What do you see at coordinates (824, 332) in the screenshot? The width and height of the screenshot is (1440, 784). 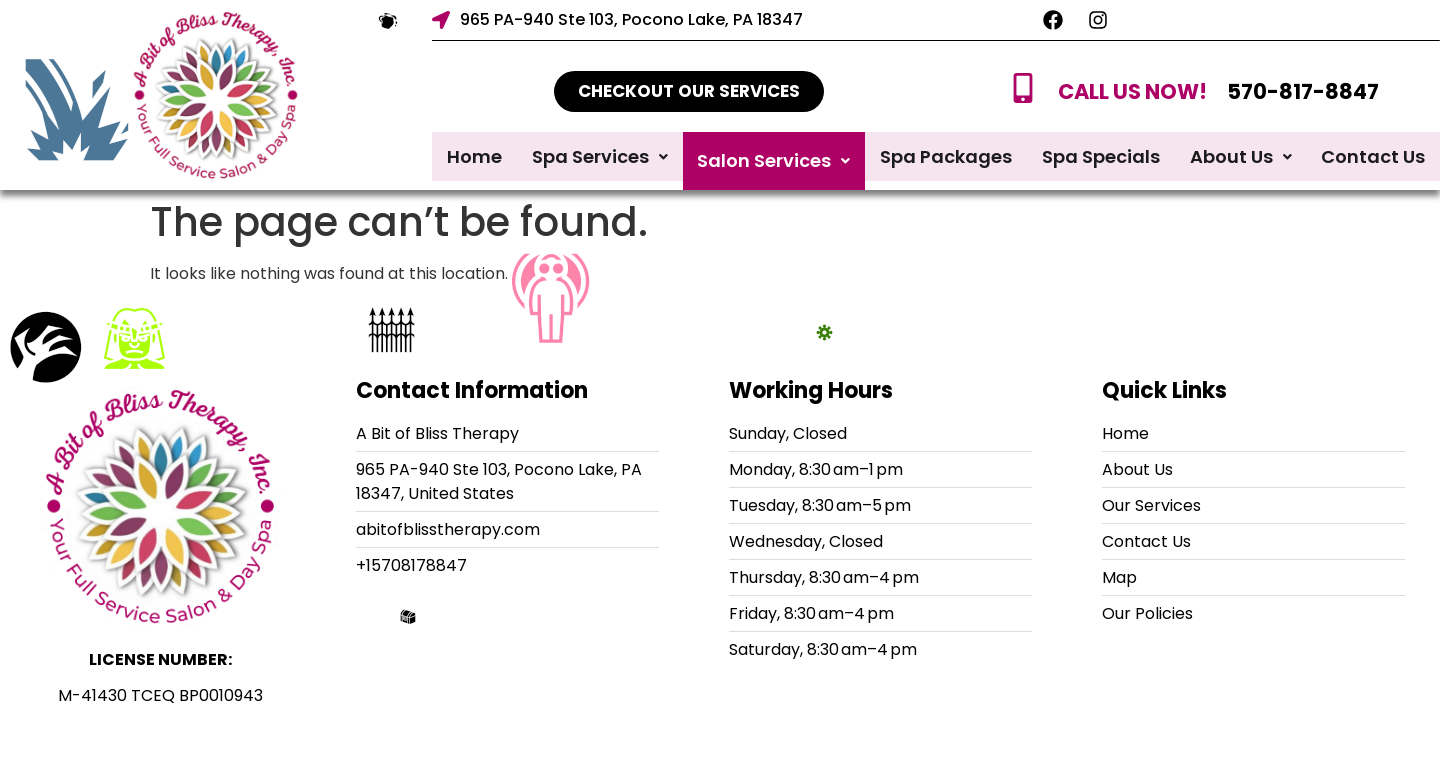 I see `indicates slow processing or loading state` at bounding box center [824, 332].